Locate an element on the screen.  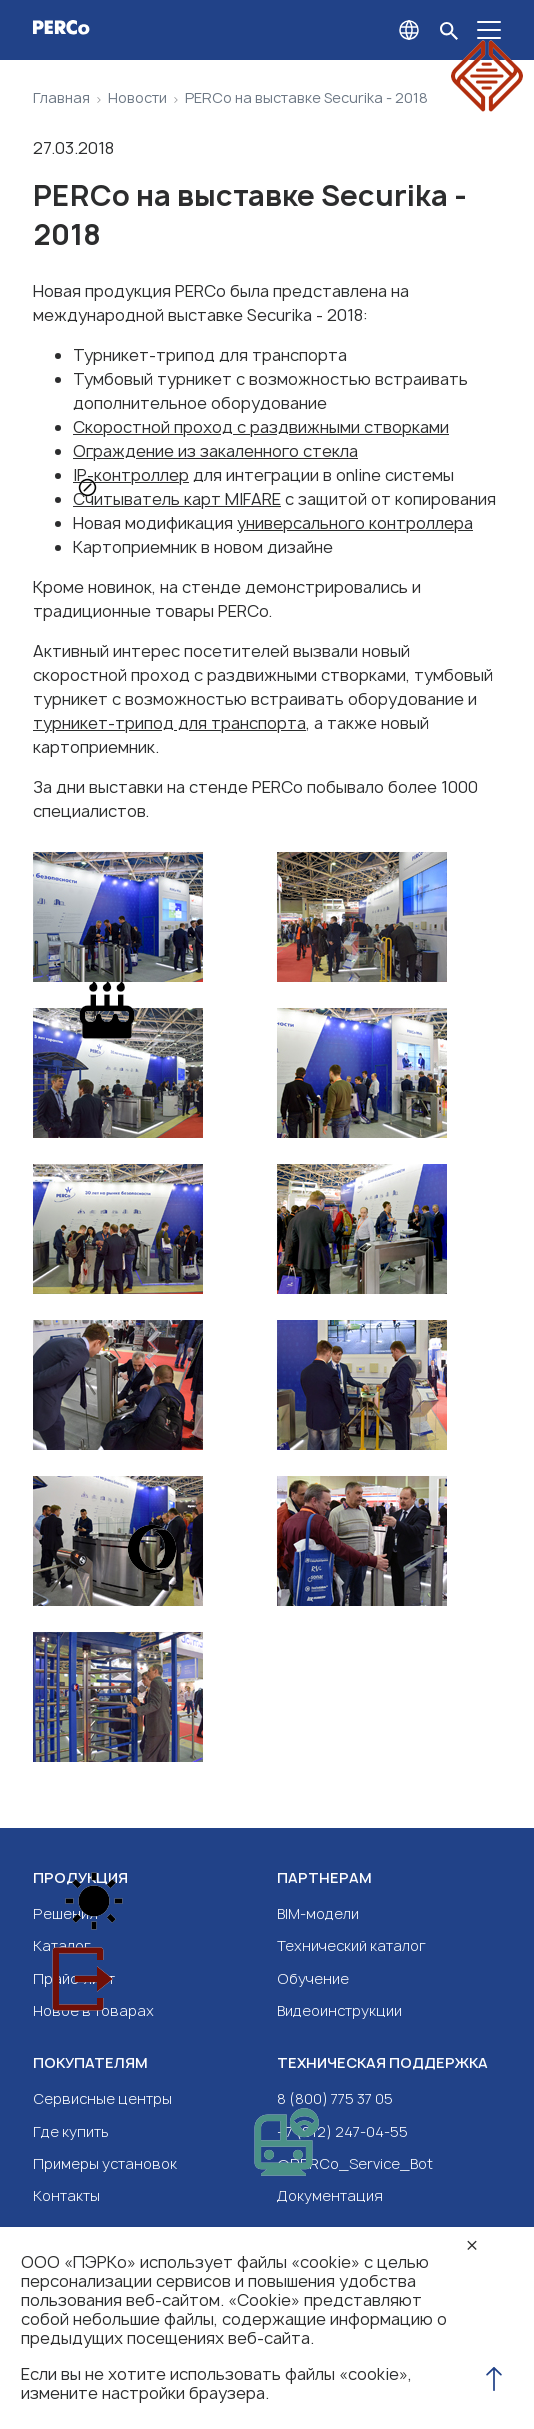
switch to light mode is located at coordinates (94, 1901).